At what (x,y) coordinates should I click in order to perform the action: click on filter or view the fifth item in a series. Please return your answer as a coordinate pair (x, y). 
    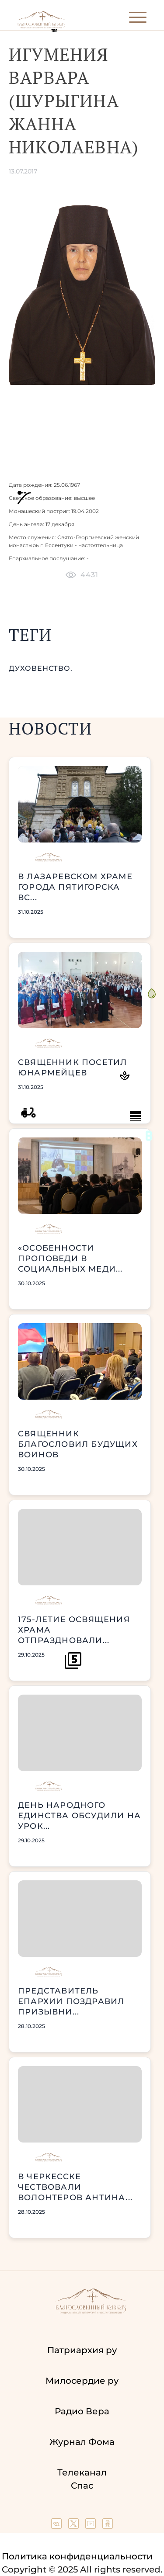
    Looking at the image, I should click on (73, 1661).